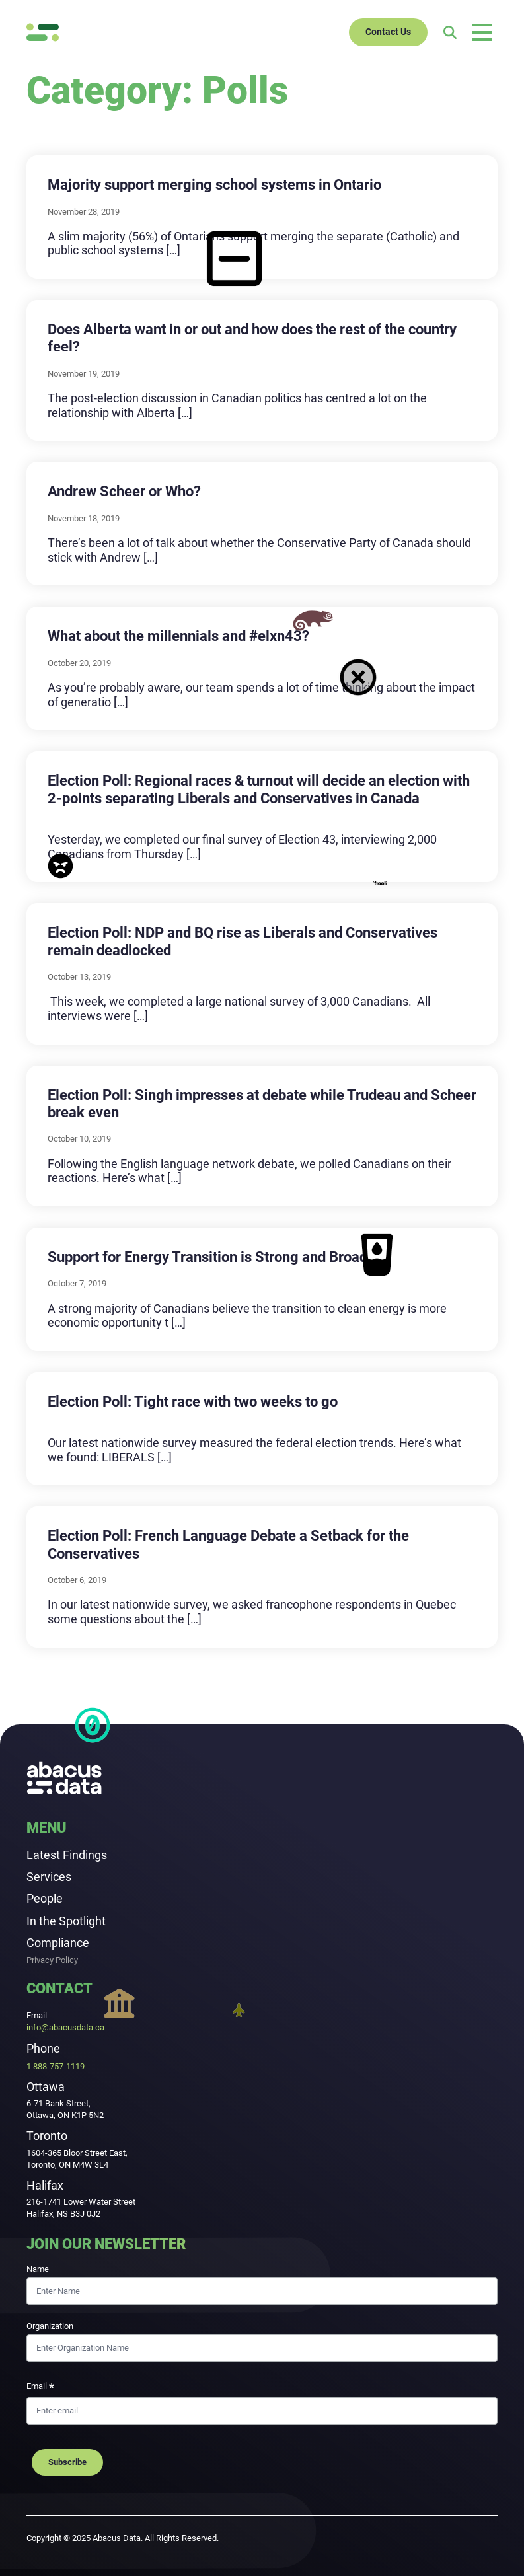  Describe the element at coordinates (239, 2010) in the screenshot. I see `book or search for flights` at that location.